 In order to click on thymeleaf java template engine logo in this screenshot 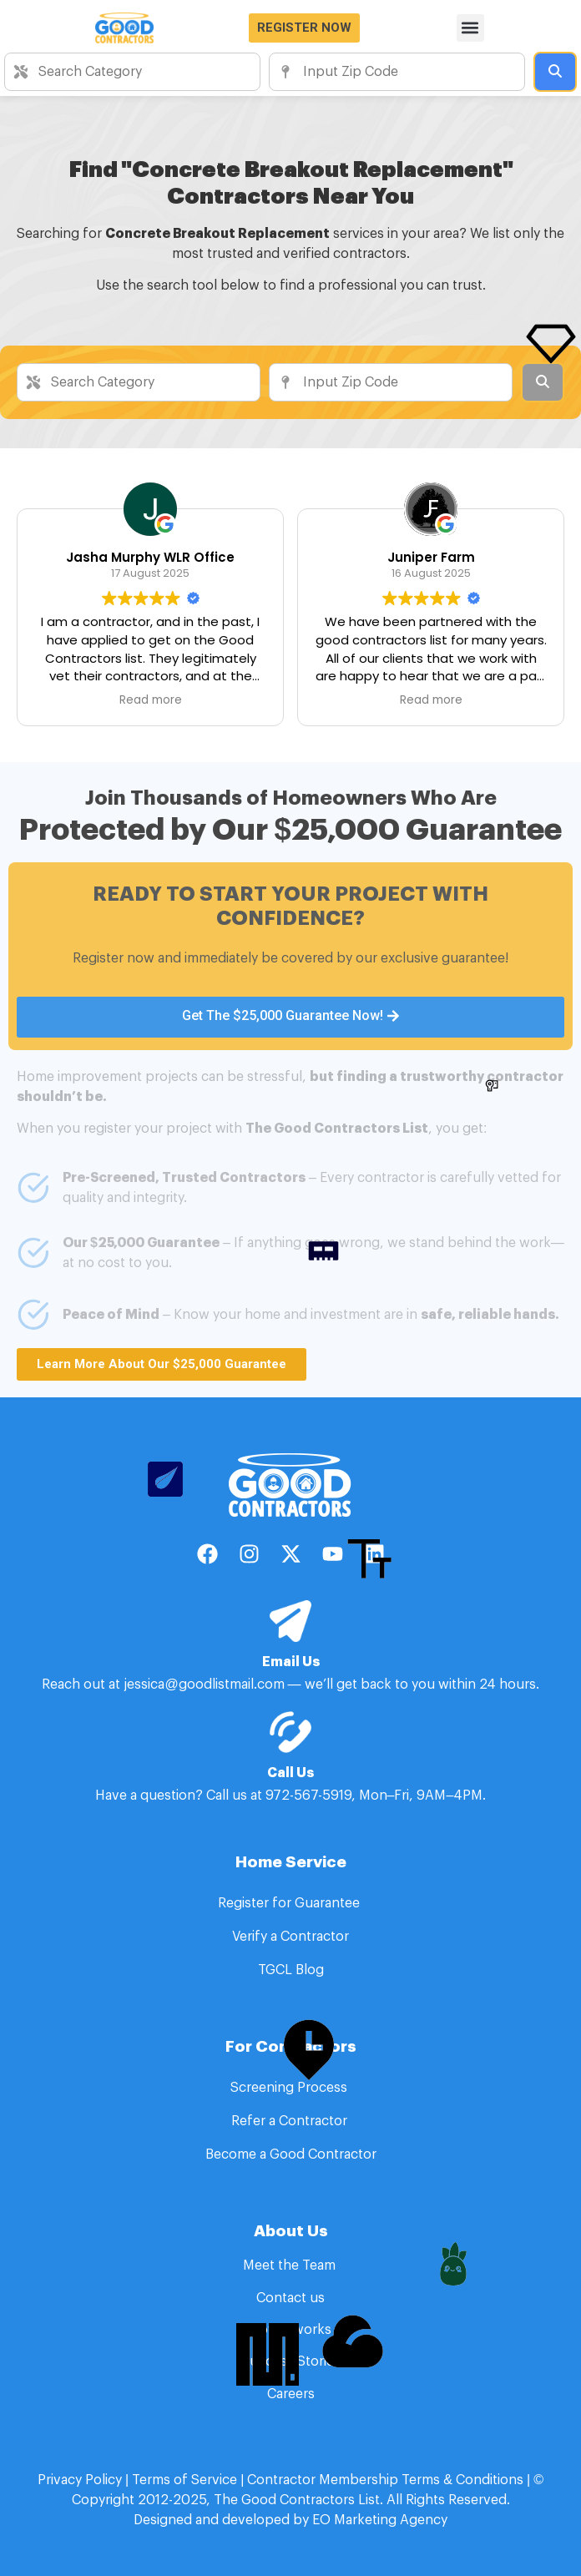, I will do `click(165, 1479)`.